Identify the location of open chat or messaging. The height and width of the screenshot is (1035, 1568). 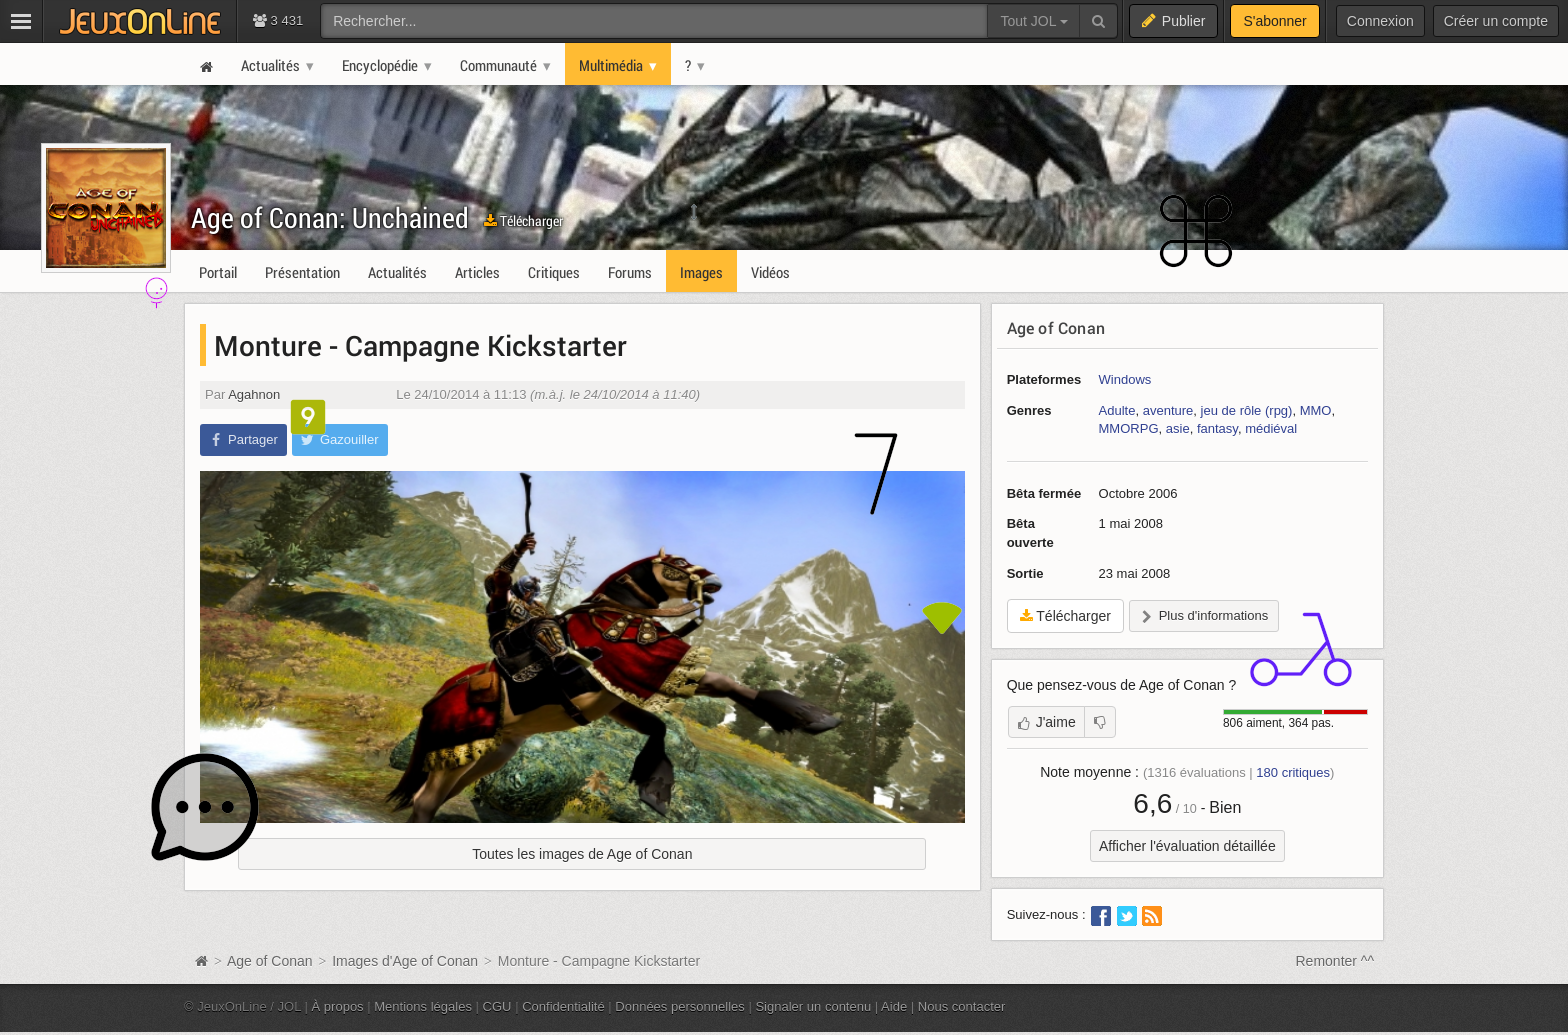
(205, 807).